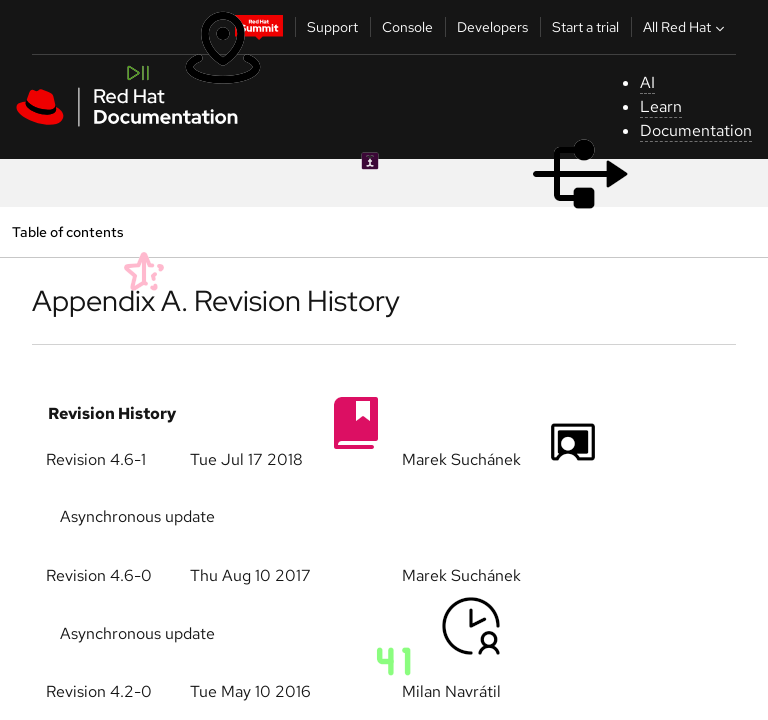 This screenshot has height=720, width=768. Describe the element at coordinates (144, 272) in the screenshot. I see `indicates a partial or half-star rating` at that location.